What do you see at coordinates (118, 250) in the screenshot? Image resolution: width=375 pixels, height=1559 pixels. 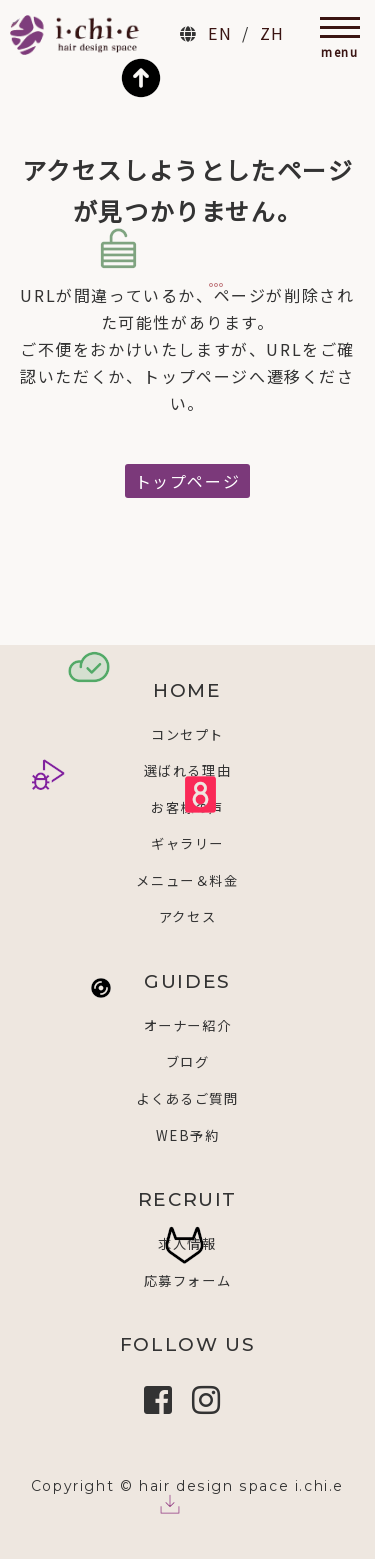 I see `unlocked or unsecured state` at bounding box center [118, 250].